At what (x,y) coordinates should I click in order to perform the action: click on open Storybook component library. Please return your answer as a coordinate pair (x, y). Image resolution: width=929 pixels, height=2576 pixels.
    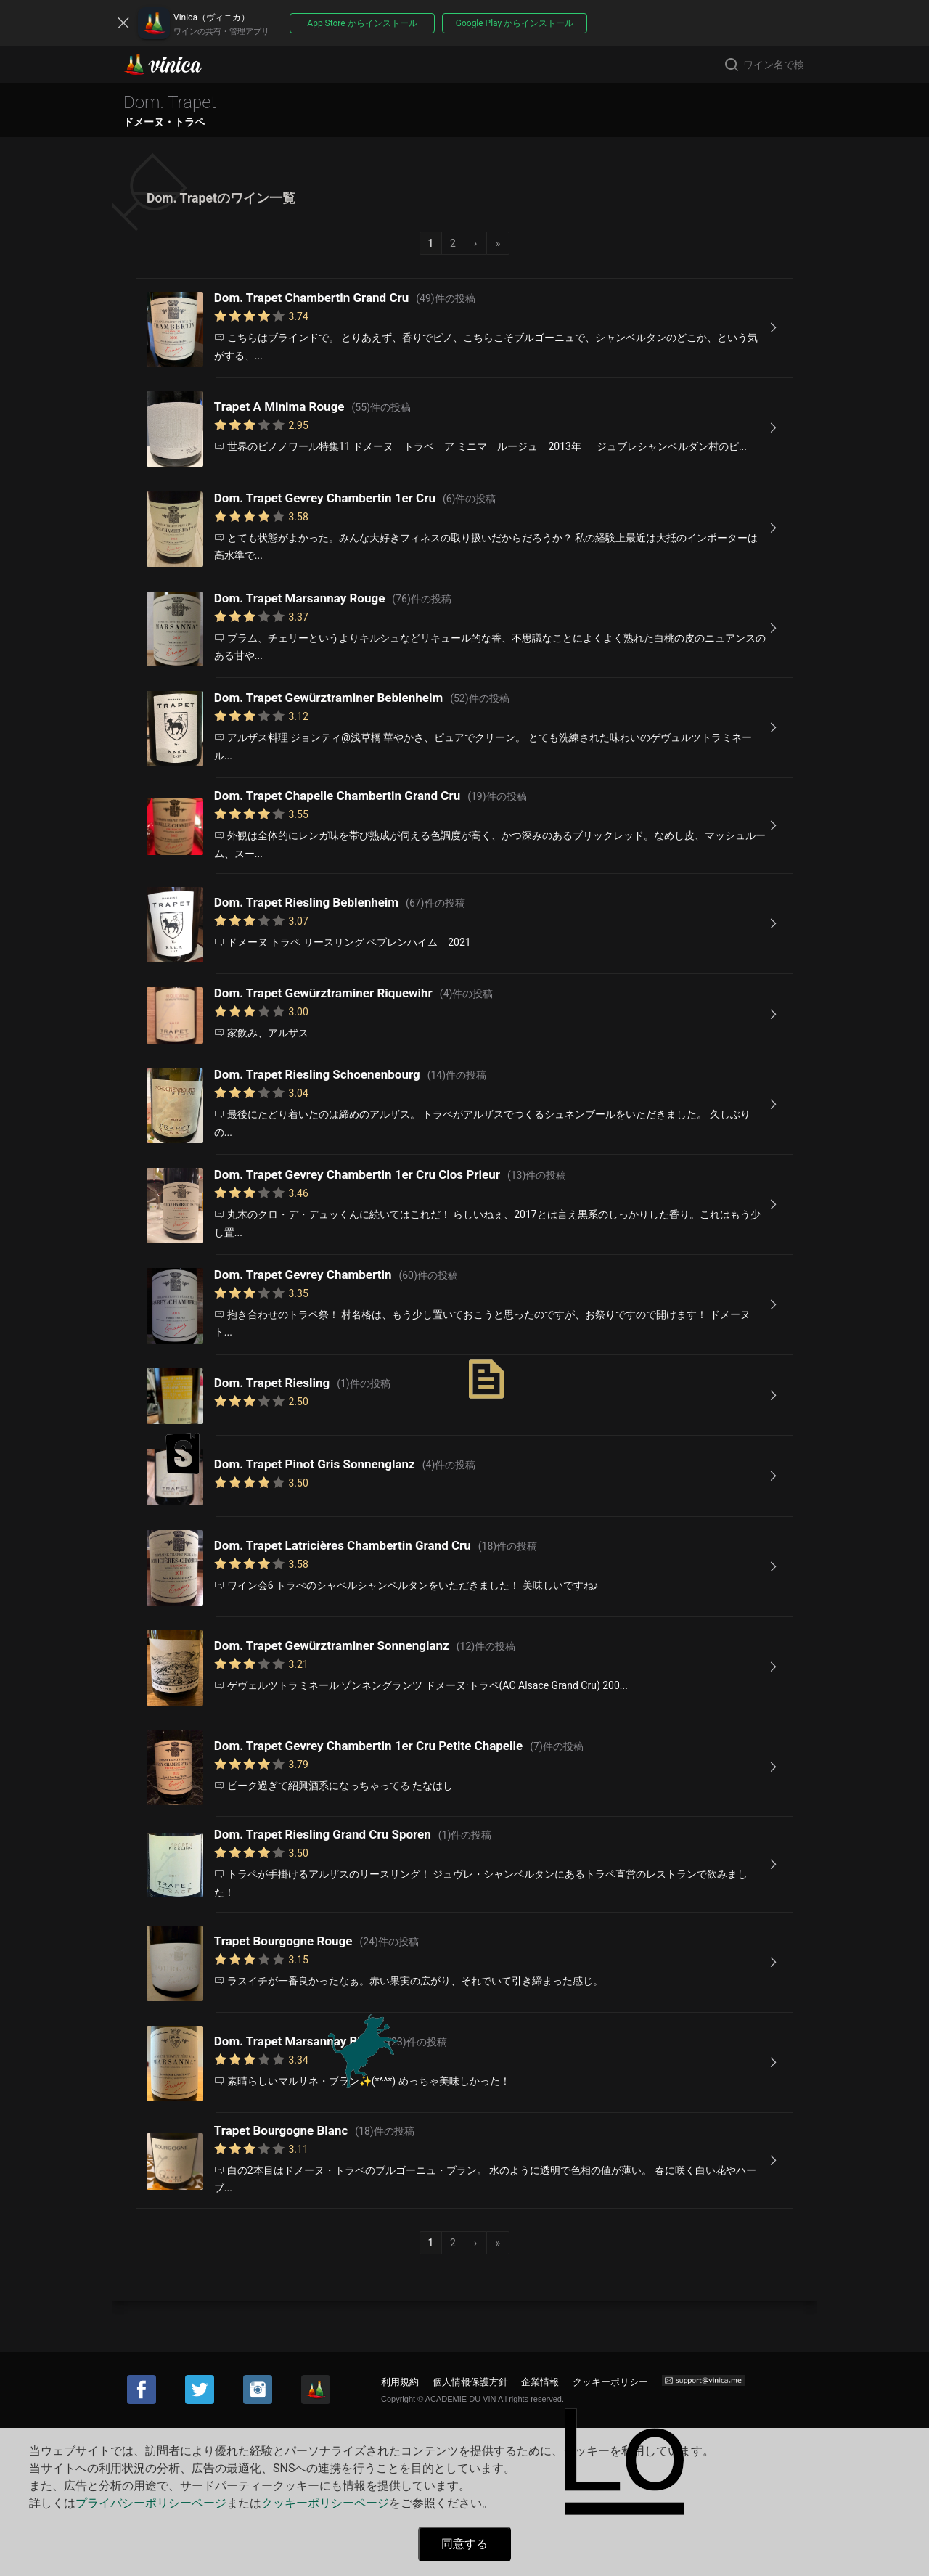
    Looking at the image, I should click on (182, 1453).